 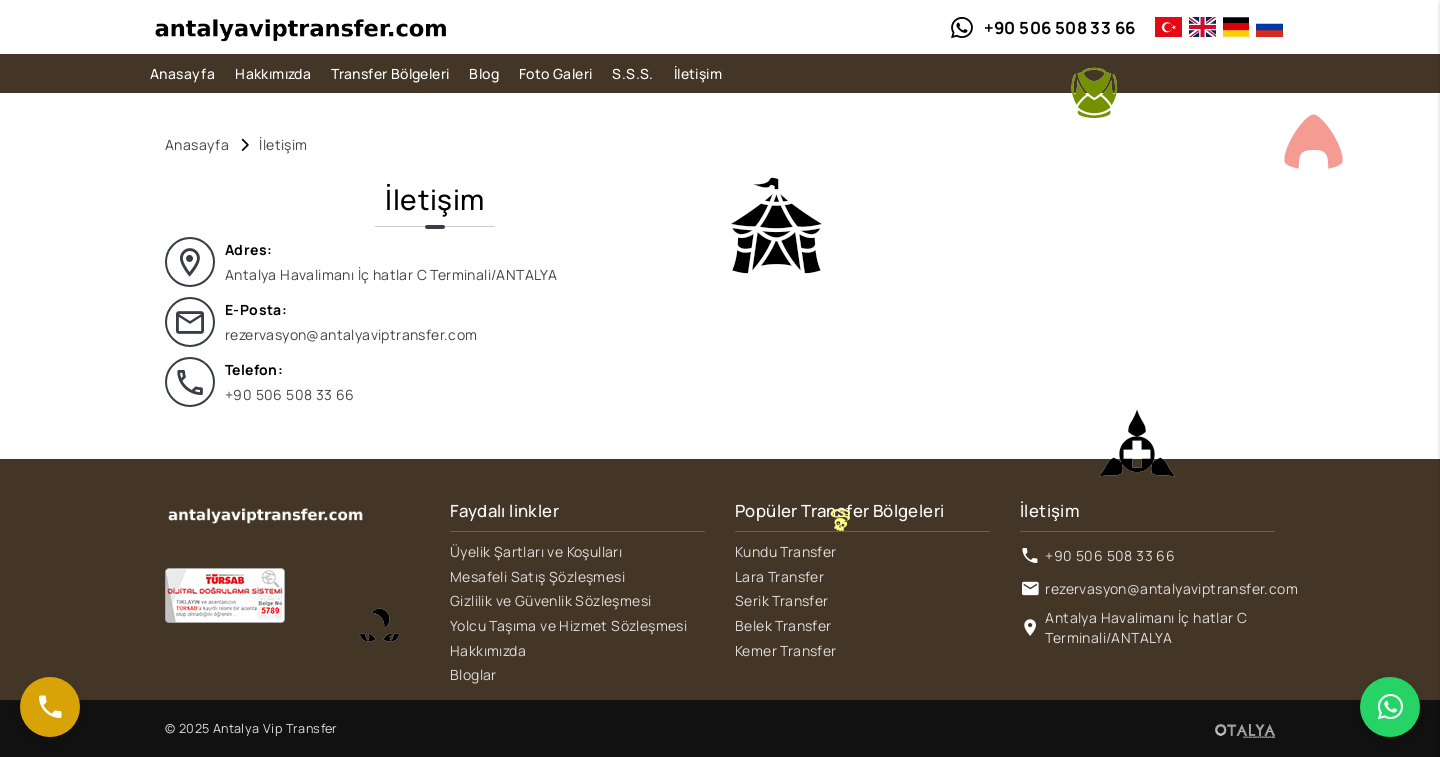 I want to click on access medieval or festival-themed game content, so click(x=776, y=225).